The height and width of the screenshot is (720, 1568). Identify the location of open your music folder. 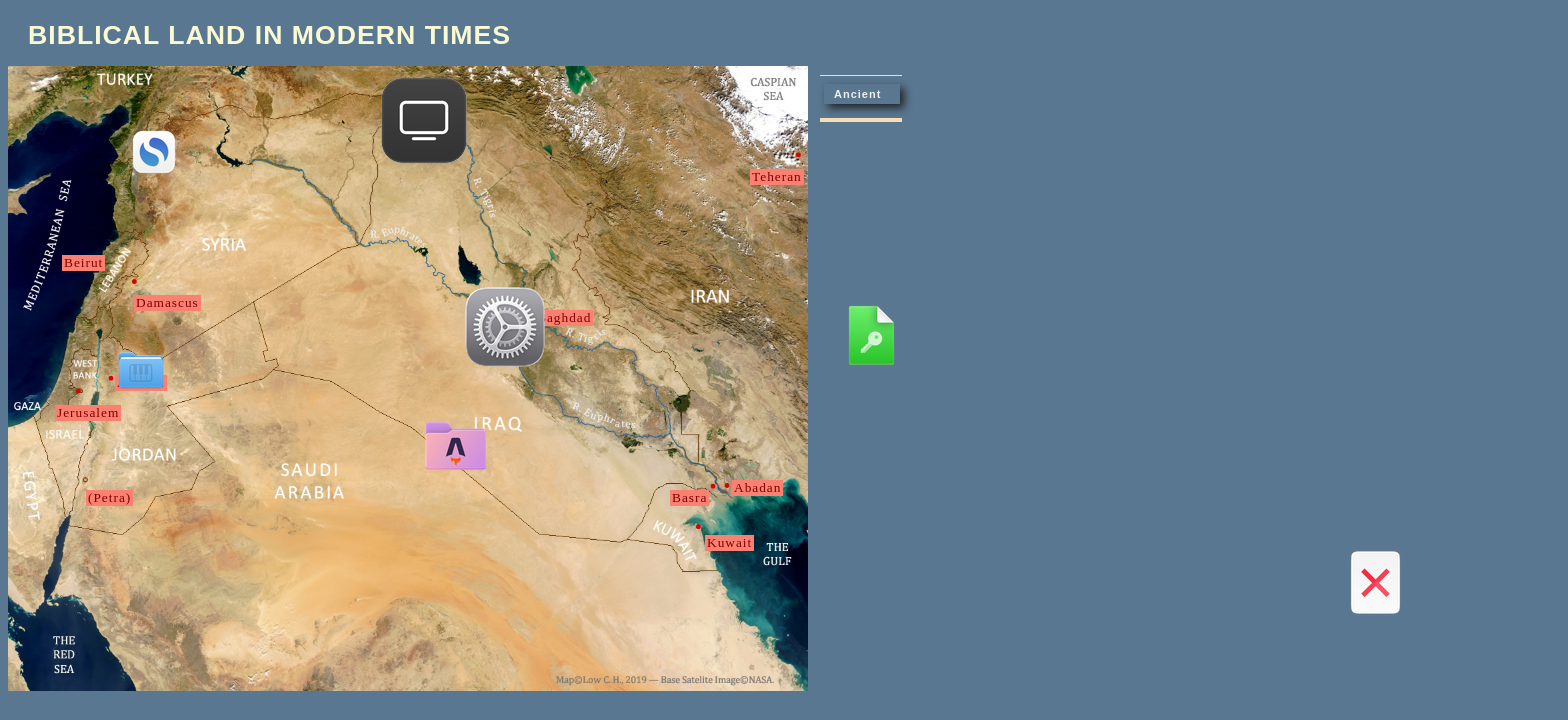
(141, 370).